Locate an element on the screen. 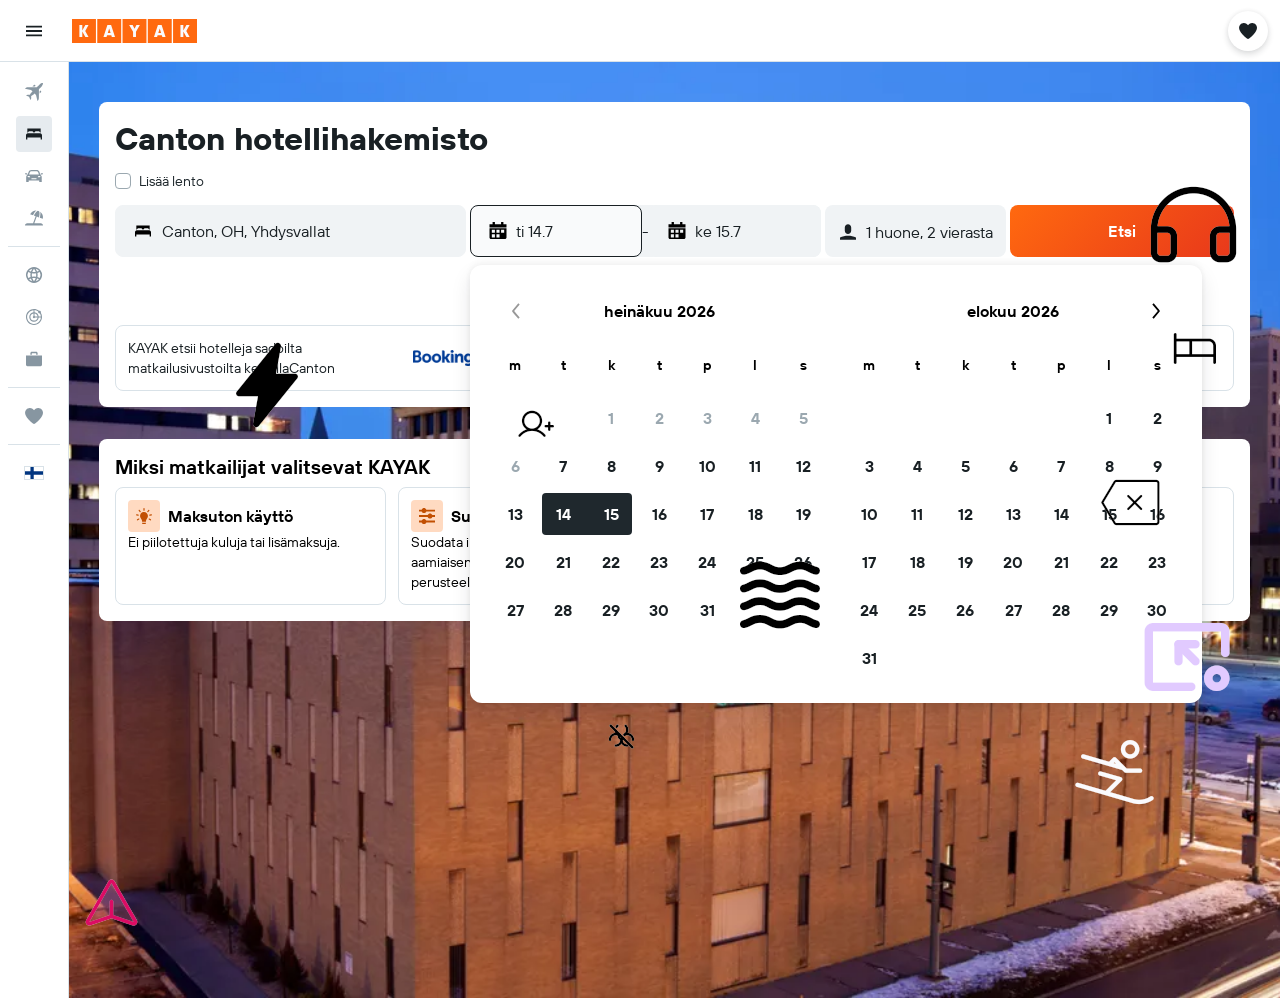 This screenshot has height=998, width=1280. view accommodation or hotel options is located at coordinates (1193, 348).